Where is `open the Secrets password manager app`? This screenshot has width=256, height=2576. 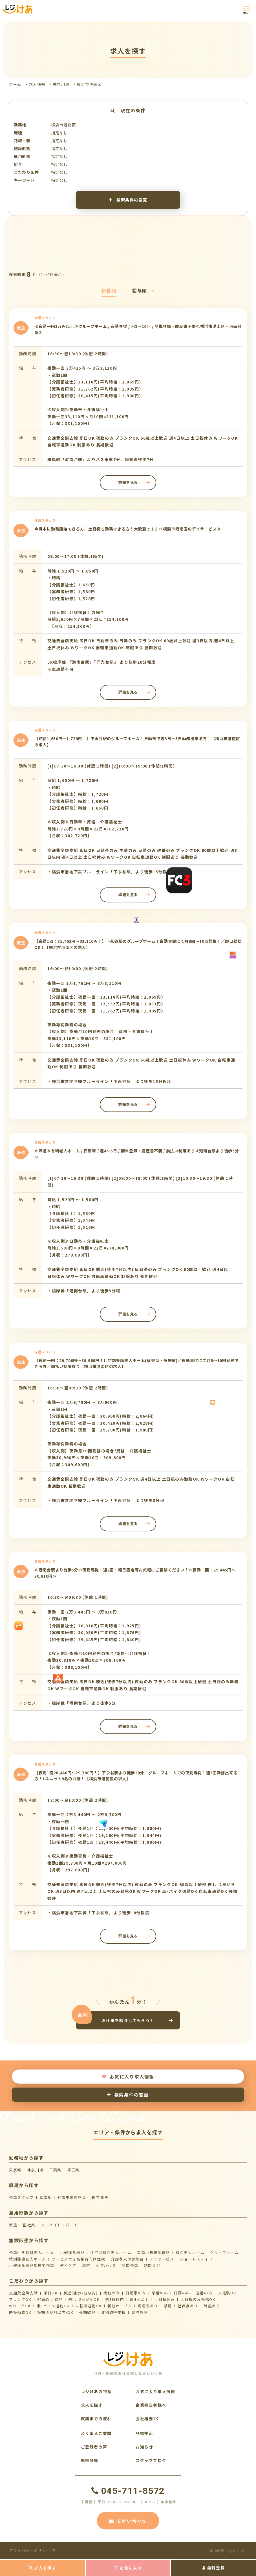 open the Secrets password manager app is located at coordinates (136, 920).